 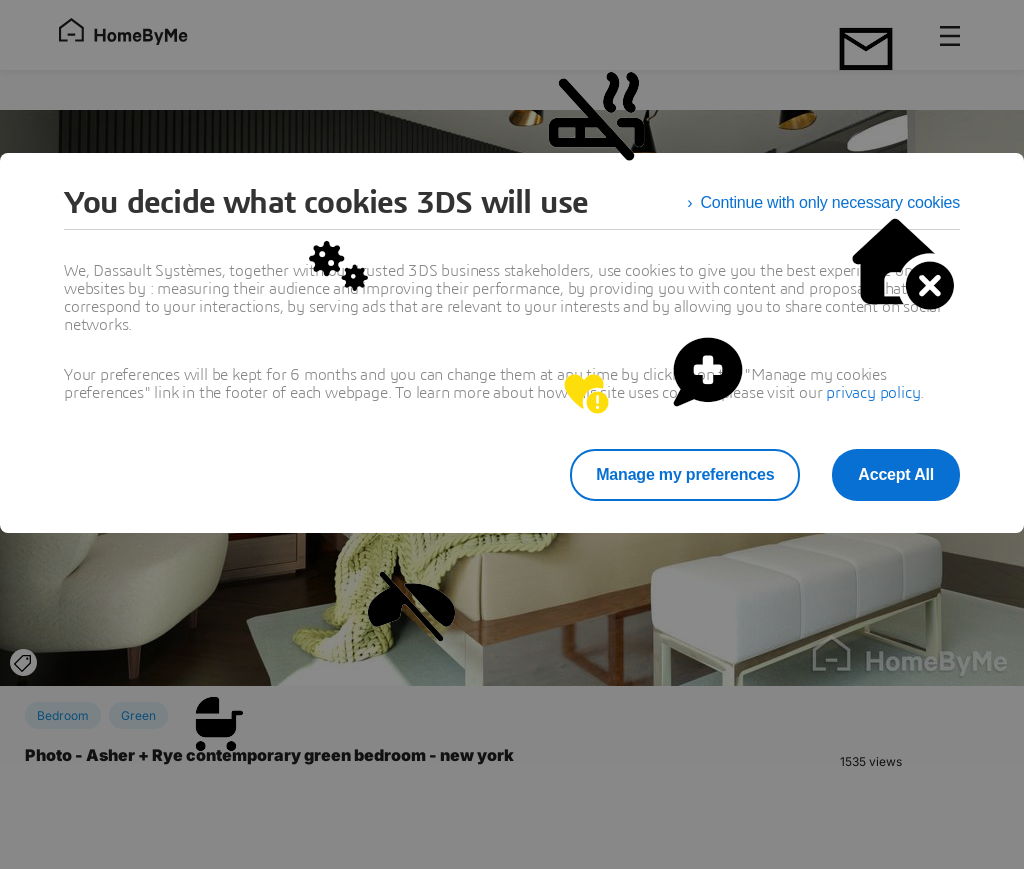 I want to click on health alert or warning notification, so click(x=586, y=391).